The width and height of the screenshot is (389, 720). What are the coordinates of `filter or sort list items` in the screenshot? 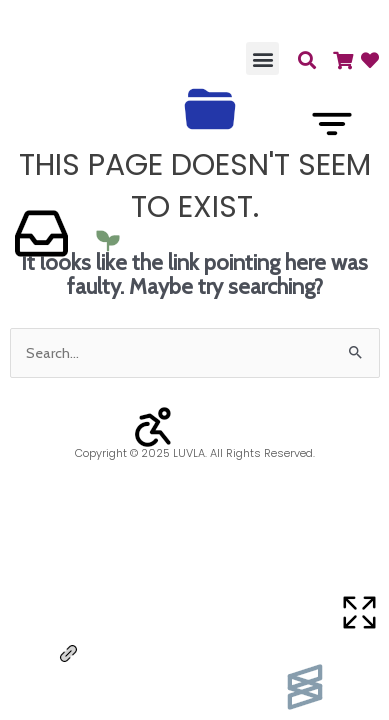 It's located at (332, 124).